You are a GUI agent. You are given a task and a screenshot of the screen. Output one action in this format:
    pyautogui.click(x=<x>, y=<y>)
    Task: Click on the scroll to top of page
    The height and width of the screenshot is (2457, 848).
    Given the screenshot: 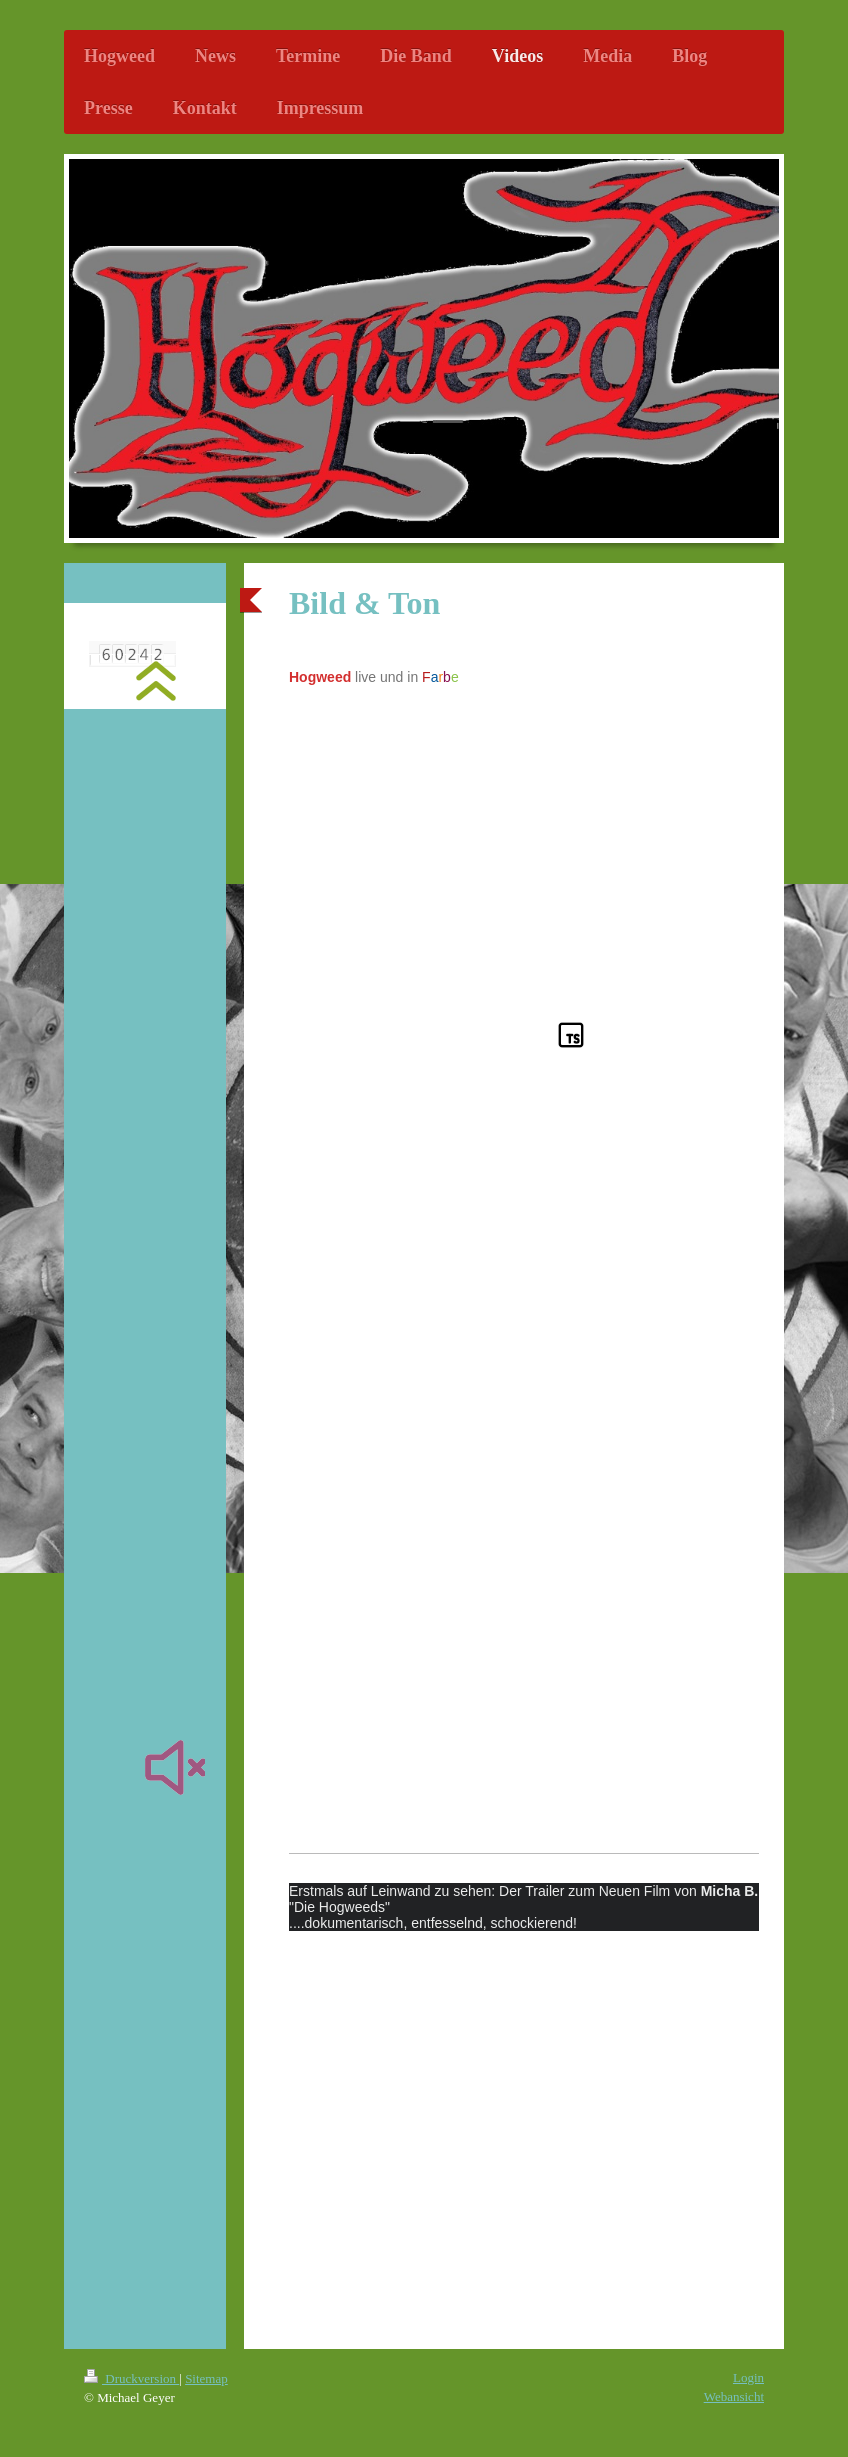 What is the action you would take?
    pyautogui.click(x=156, y=681)
    